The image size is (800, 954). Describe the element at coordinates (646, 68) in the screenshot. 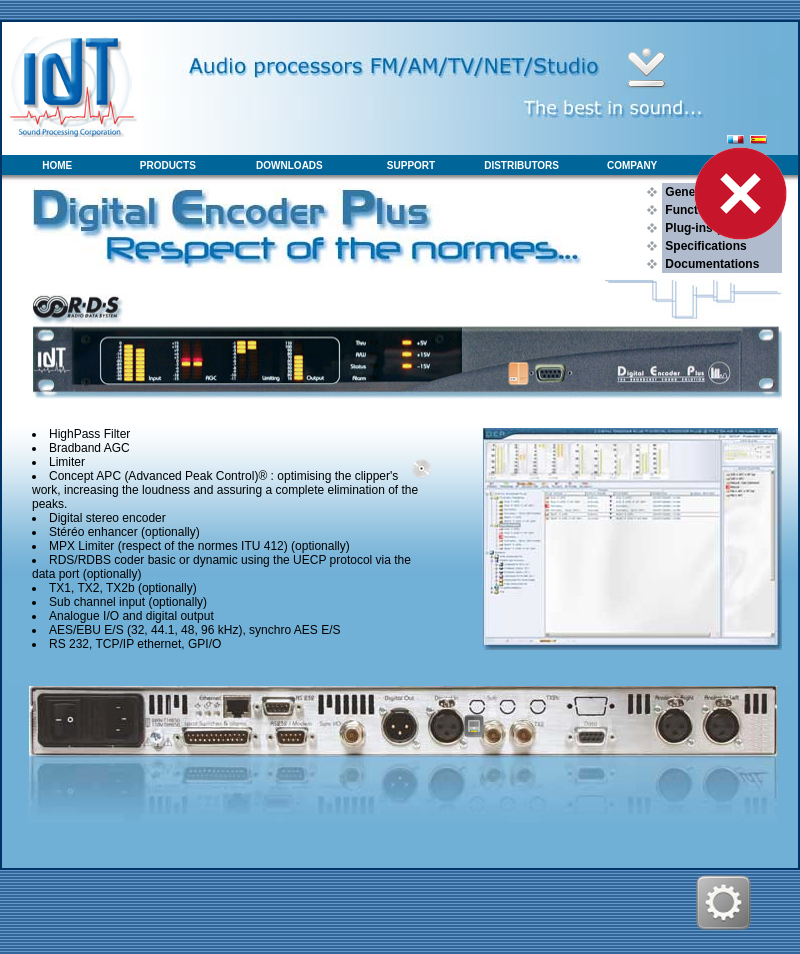

I see `scroll to bottom of page or list` at that location.